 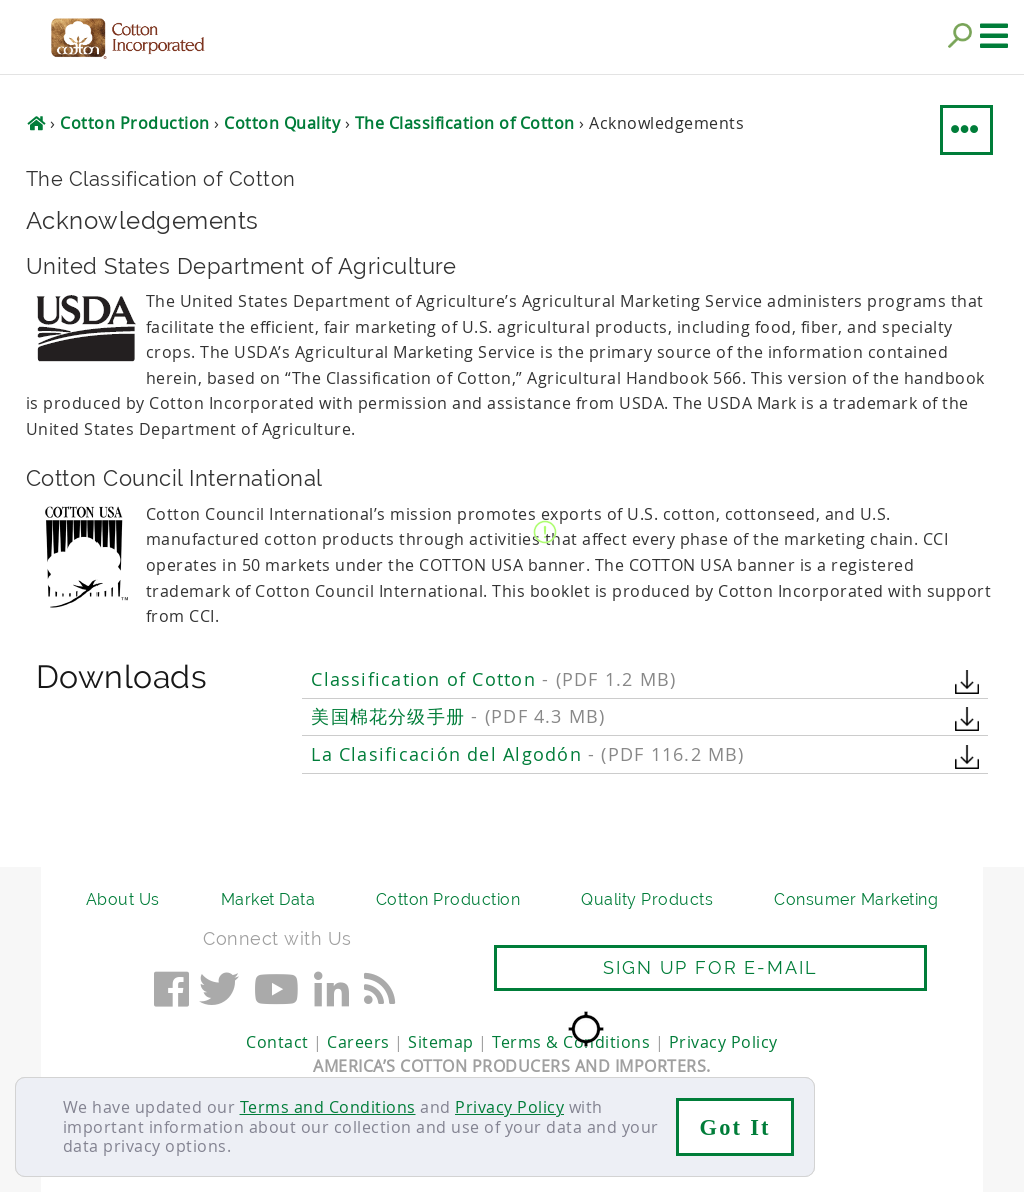 I want to click on GPS signal is searching or not yet locked, so click(x=586, y=1029).